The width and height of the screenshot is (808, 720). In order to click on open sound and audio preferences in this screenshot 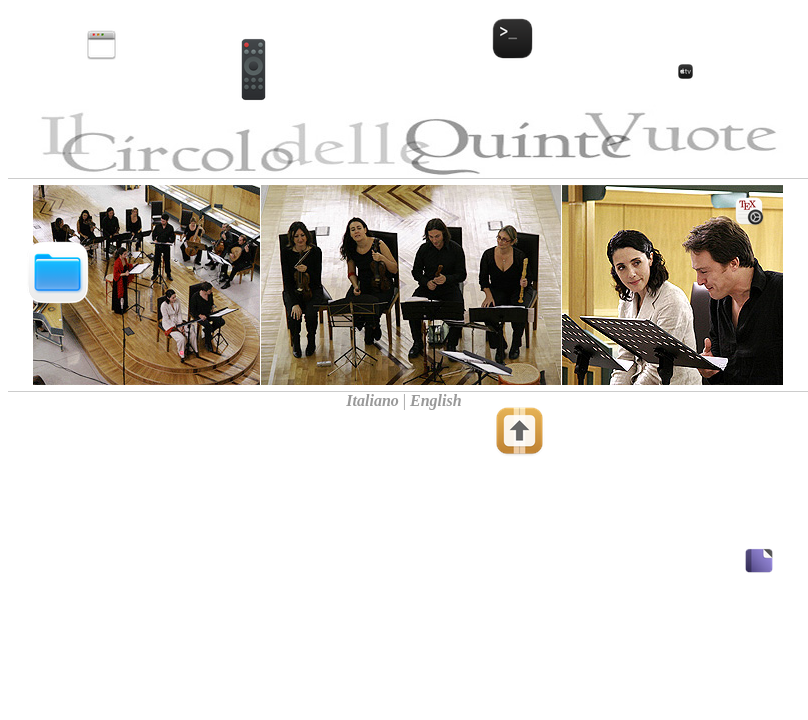, I will do `click(155, 317)`.